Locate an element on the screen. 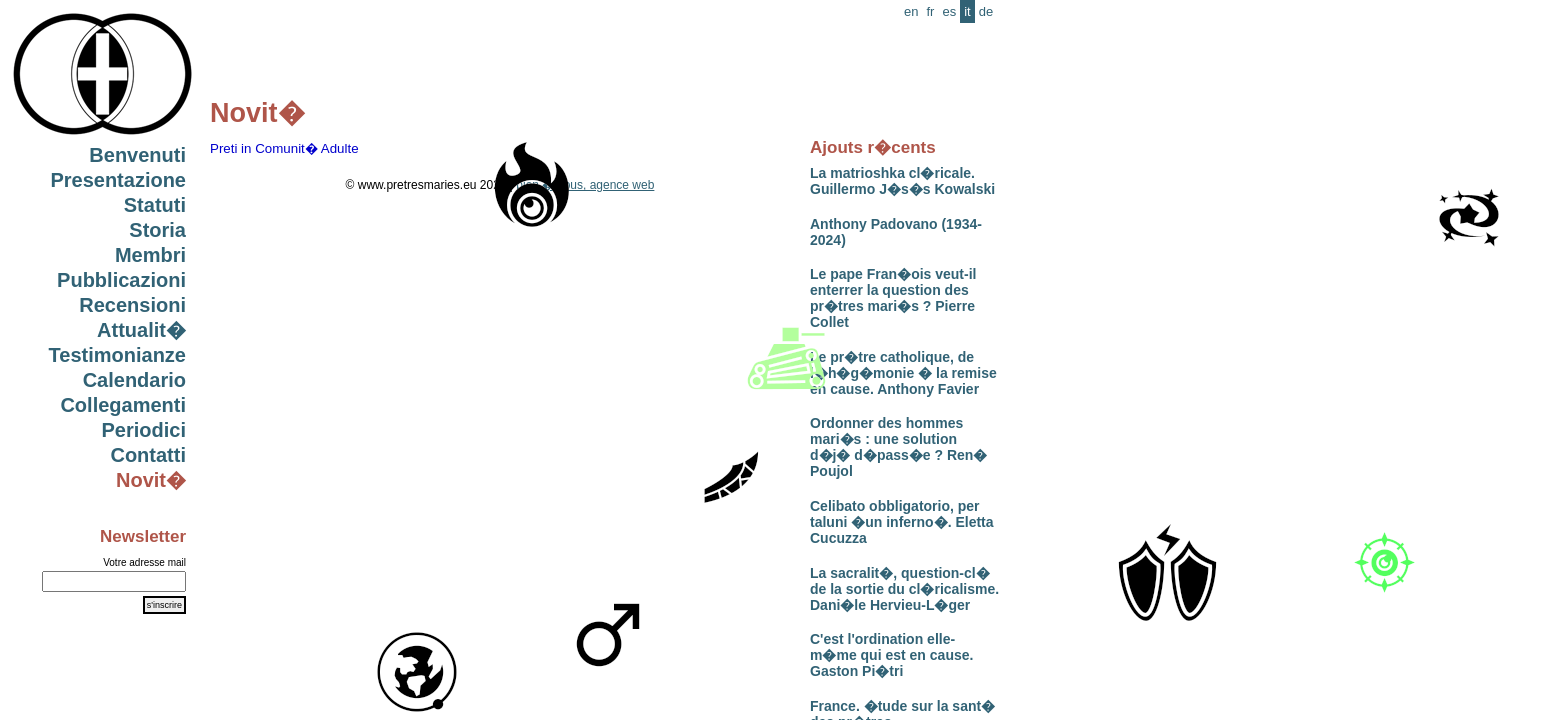 This screenshot has height=720, width=1568. indicates male gender option is located at coordinates (608, 635).